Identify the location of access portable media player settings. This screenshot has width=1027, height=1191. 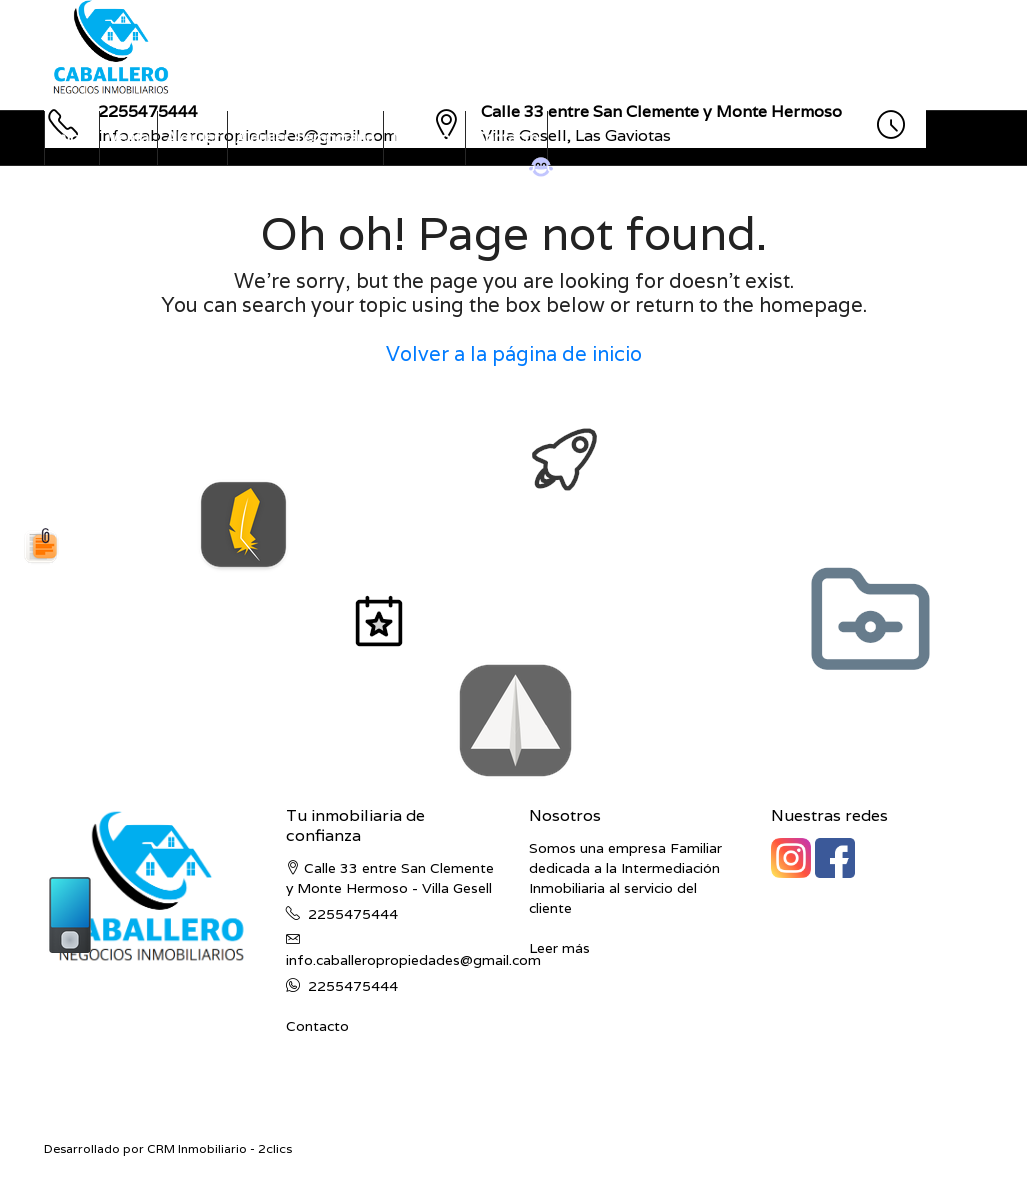
(70, 915).